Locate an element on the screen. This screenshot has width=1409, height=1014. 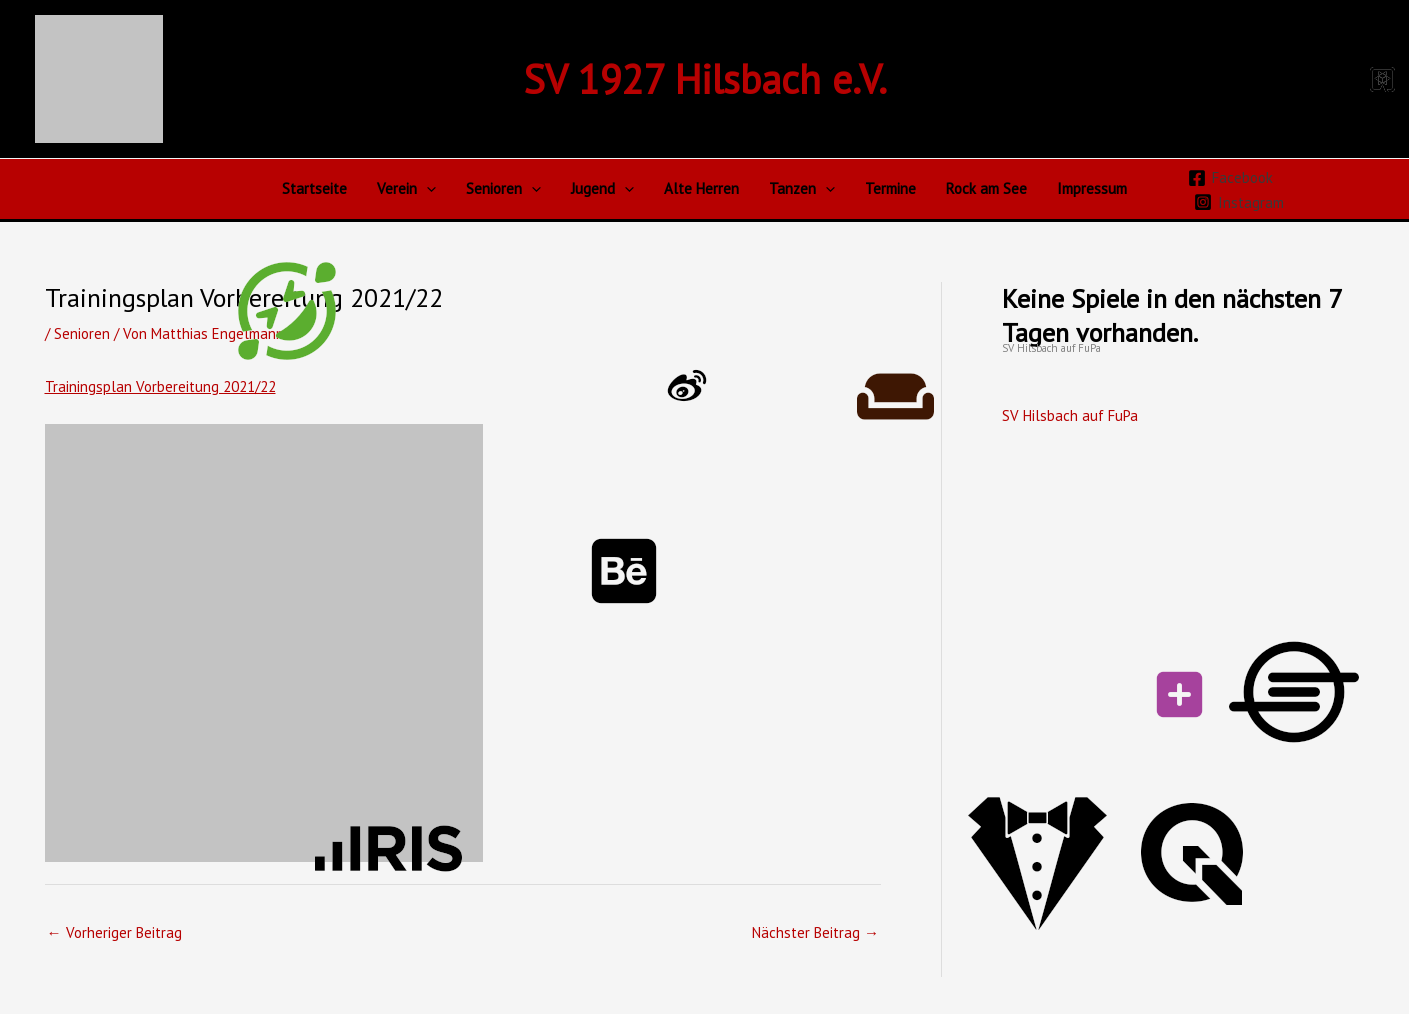
visit Behance profile or portfolio is located at coordinates (624, 571).